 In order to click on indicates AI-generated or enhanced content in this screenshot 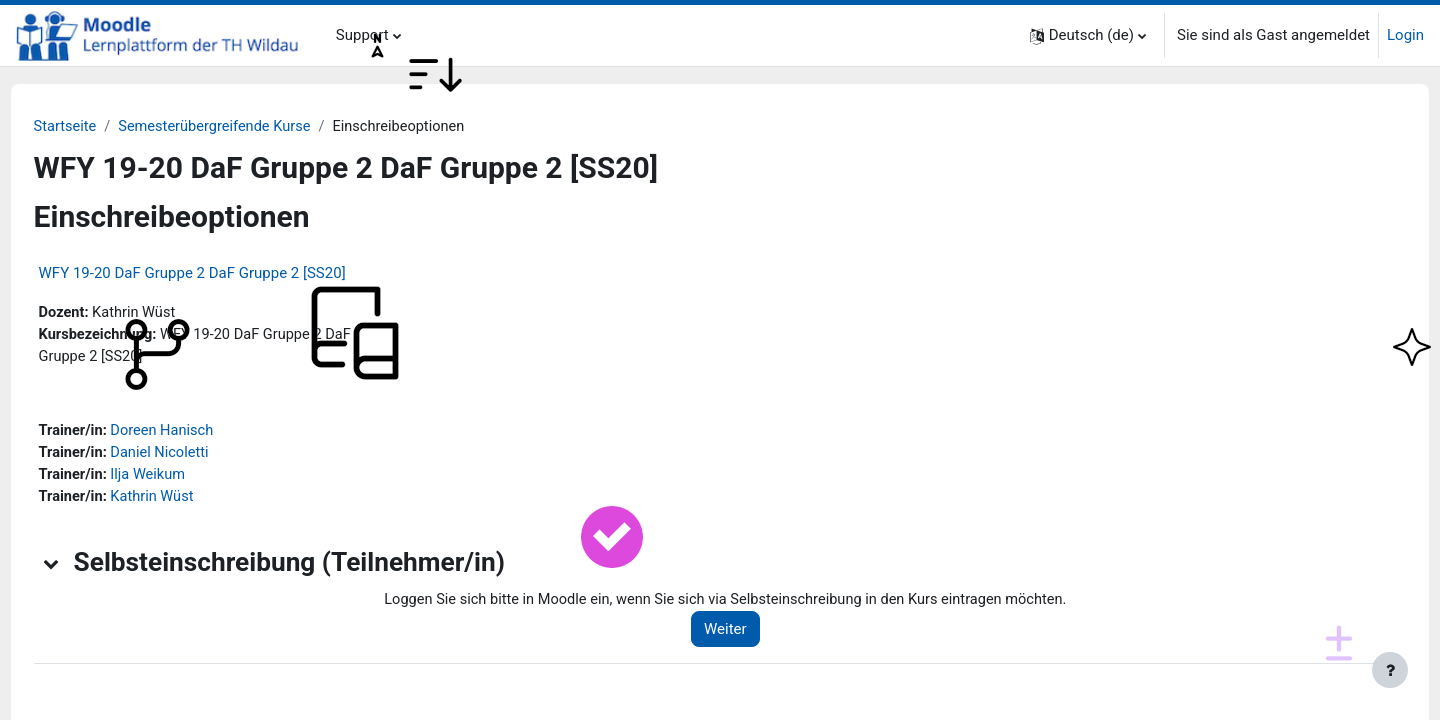, I will do `click(1412, 347)`.